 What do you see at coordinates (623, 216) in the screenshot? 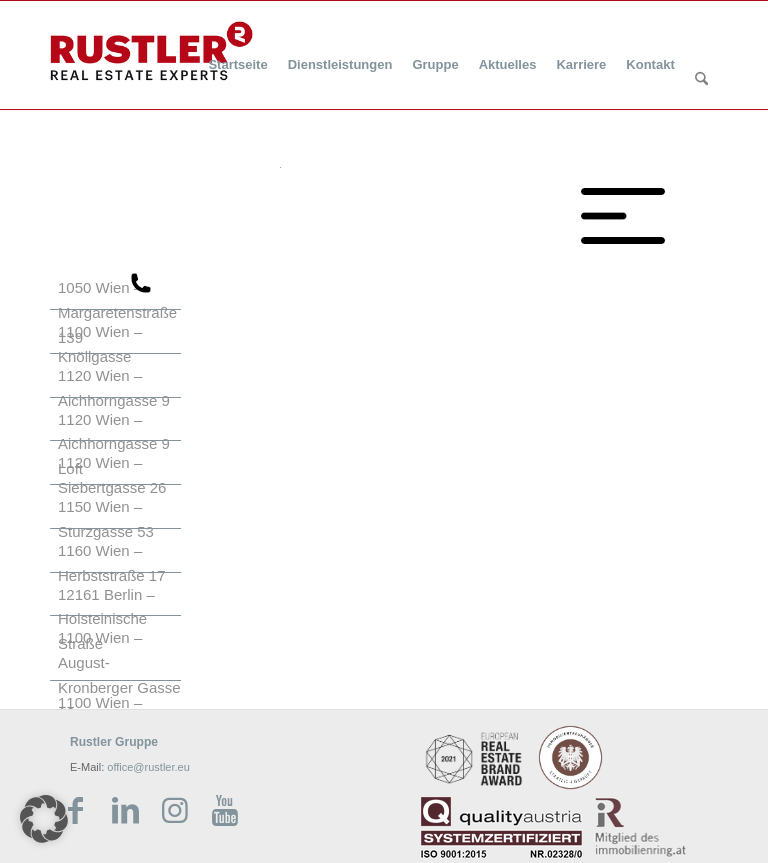
I see `open navigation menu` at bounding box center [623, 216].